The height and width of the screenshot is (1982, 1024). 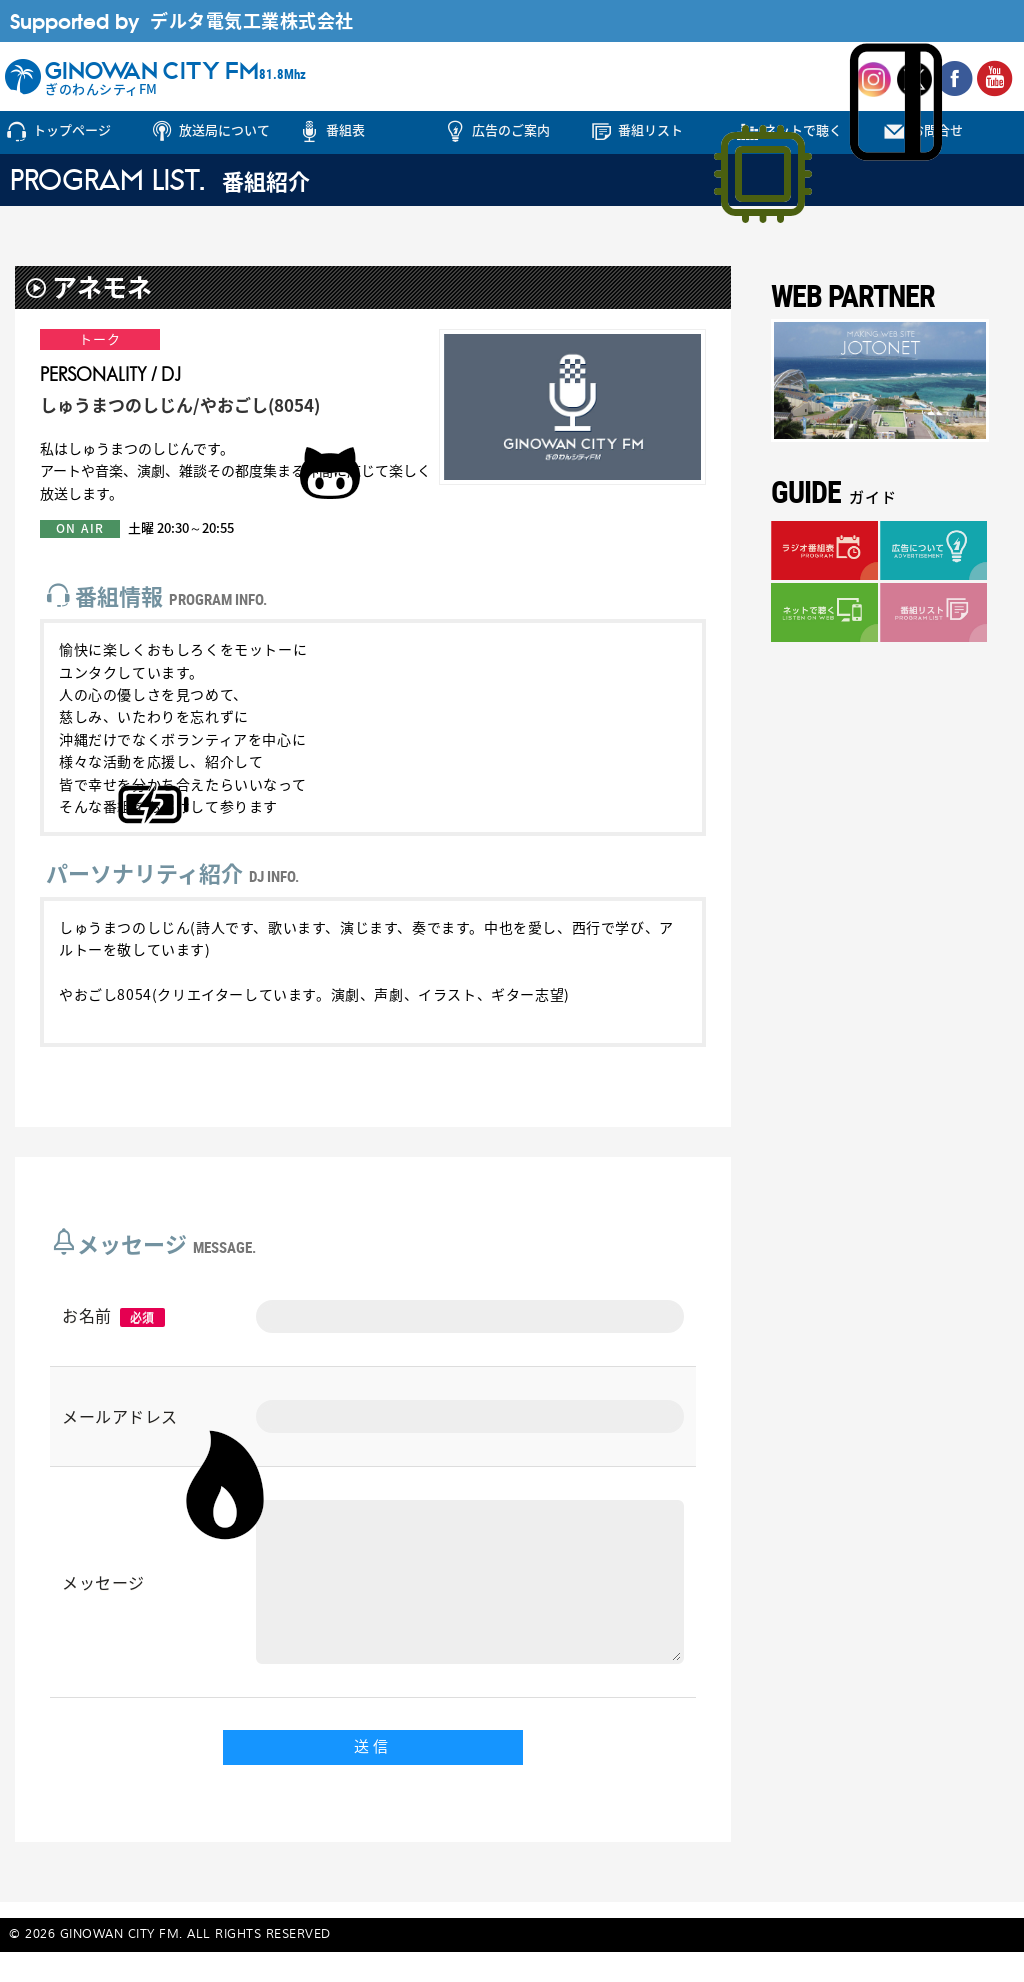 I want to click on view GitHub profile or repository, so click(x=330, y=473).